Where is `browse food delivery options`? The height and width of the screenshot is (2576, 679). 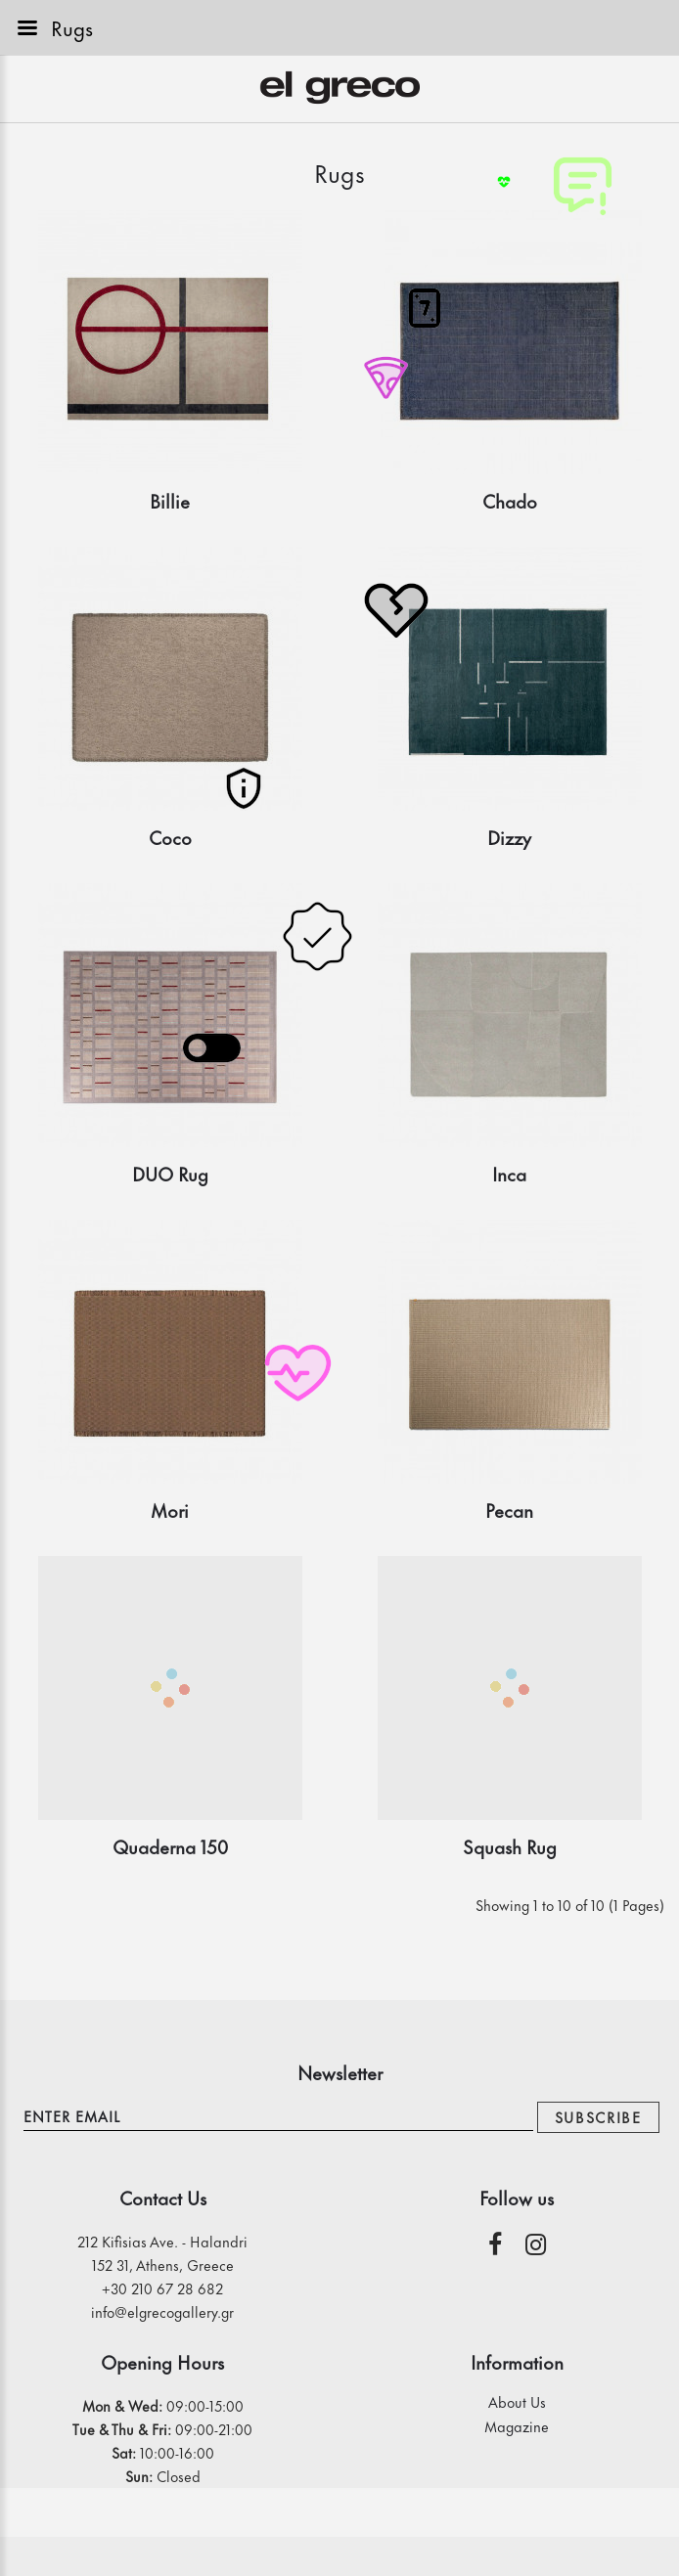 browse food delivery options is located at coordinates (385, 377).